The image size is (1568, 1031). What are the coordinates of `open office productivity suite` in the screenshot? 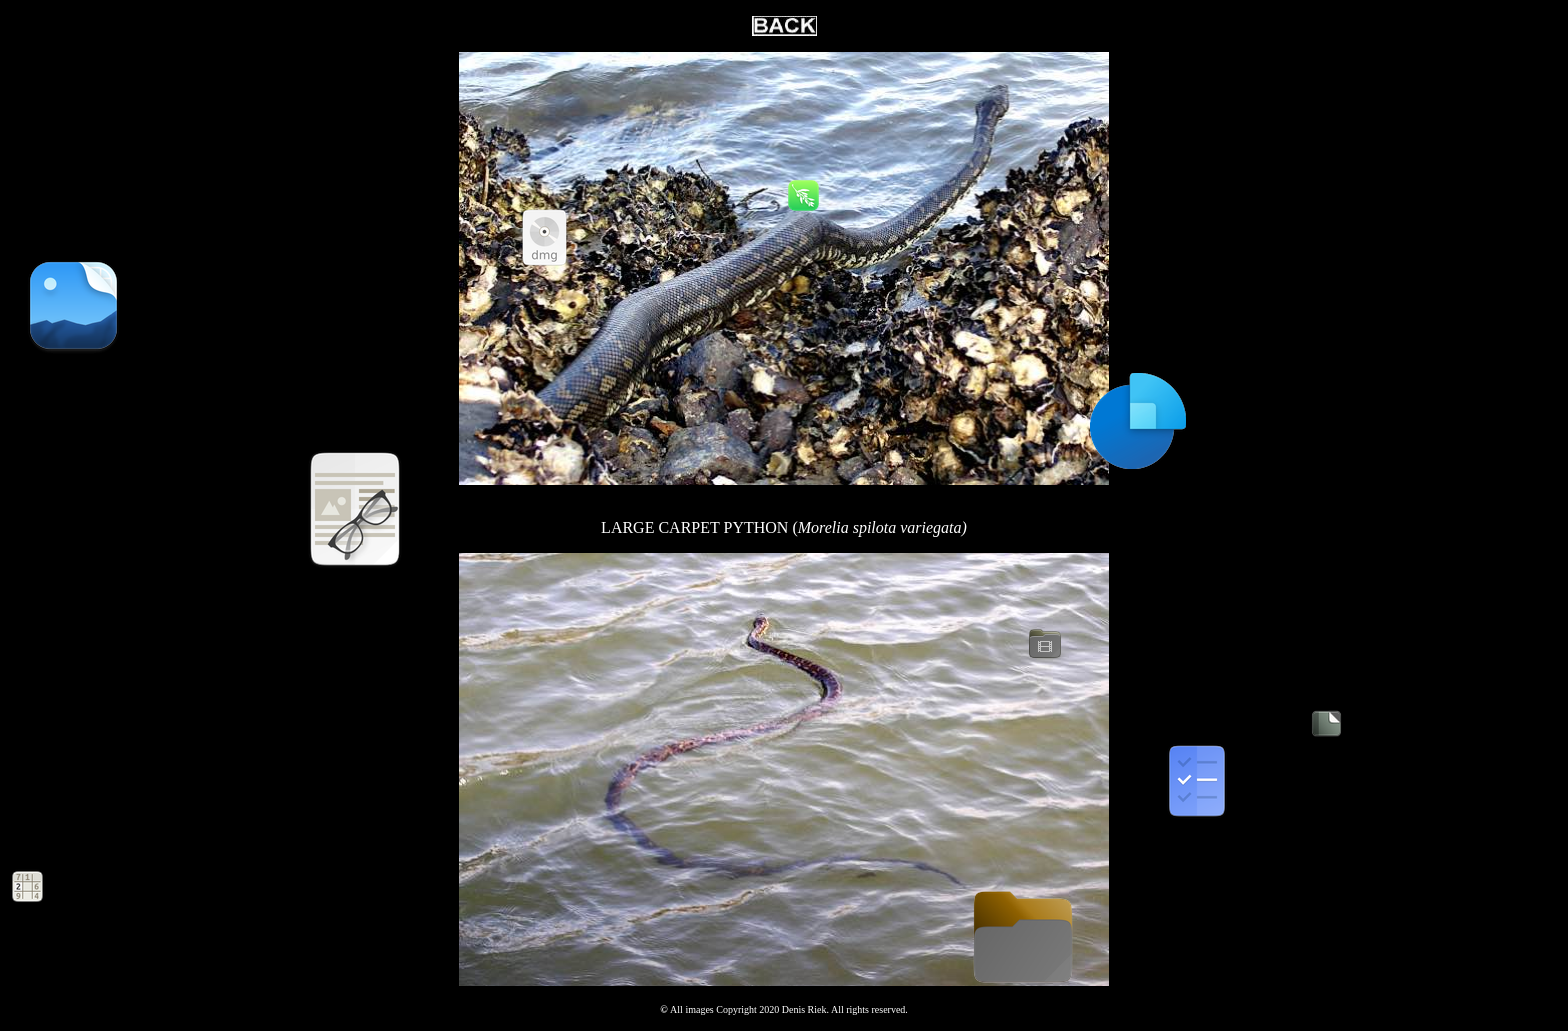 It's located at (355, 509).